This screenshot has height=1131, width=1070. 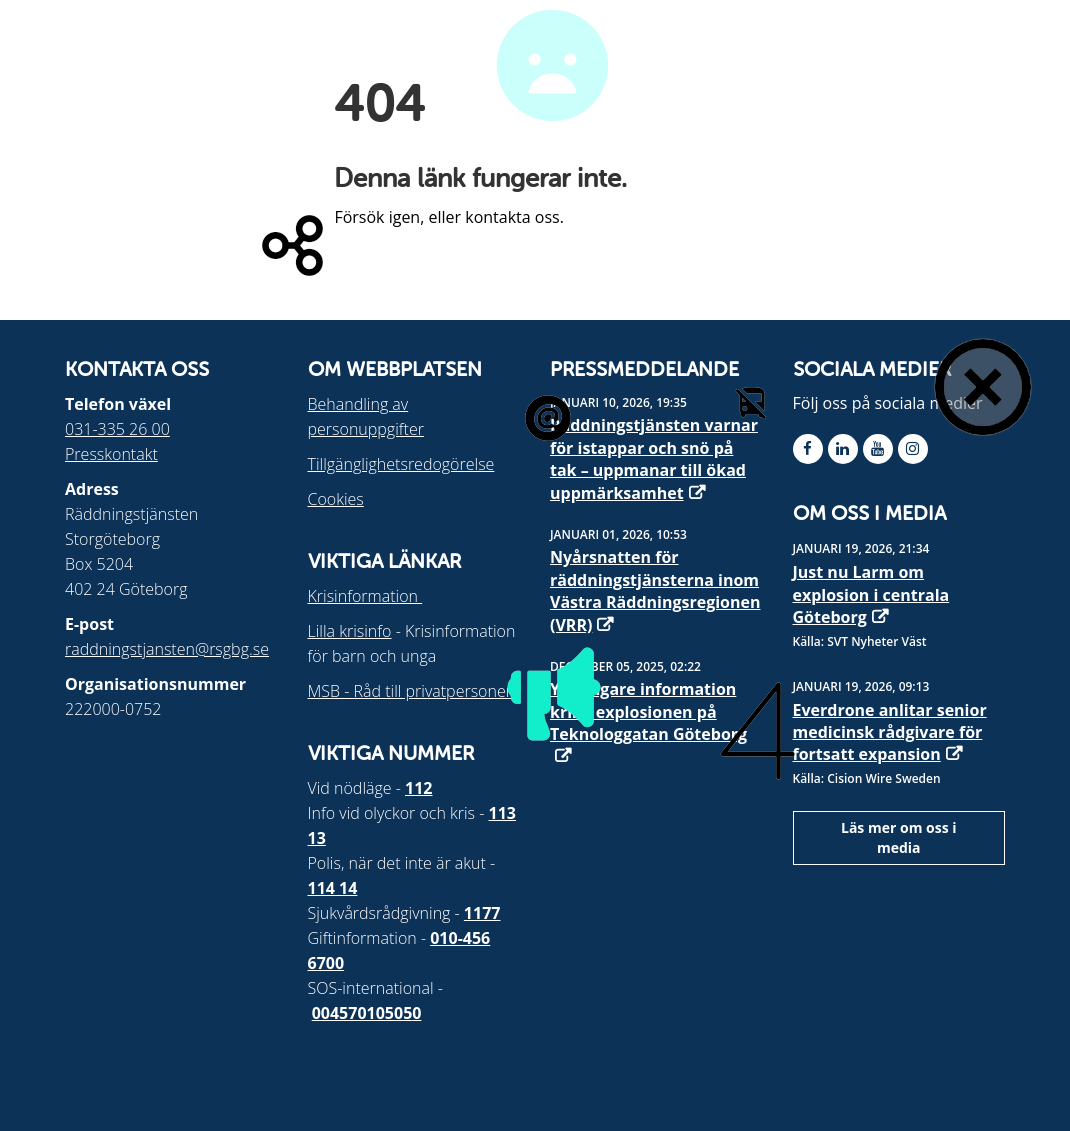 What do you see at coordinates (752, 403) in the screenshot?
I see `no bus transfer available at this stop` at bounding box center [752, 403].